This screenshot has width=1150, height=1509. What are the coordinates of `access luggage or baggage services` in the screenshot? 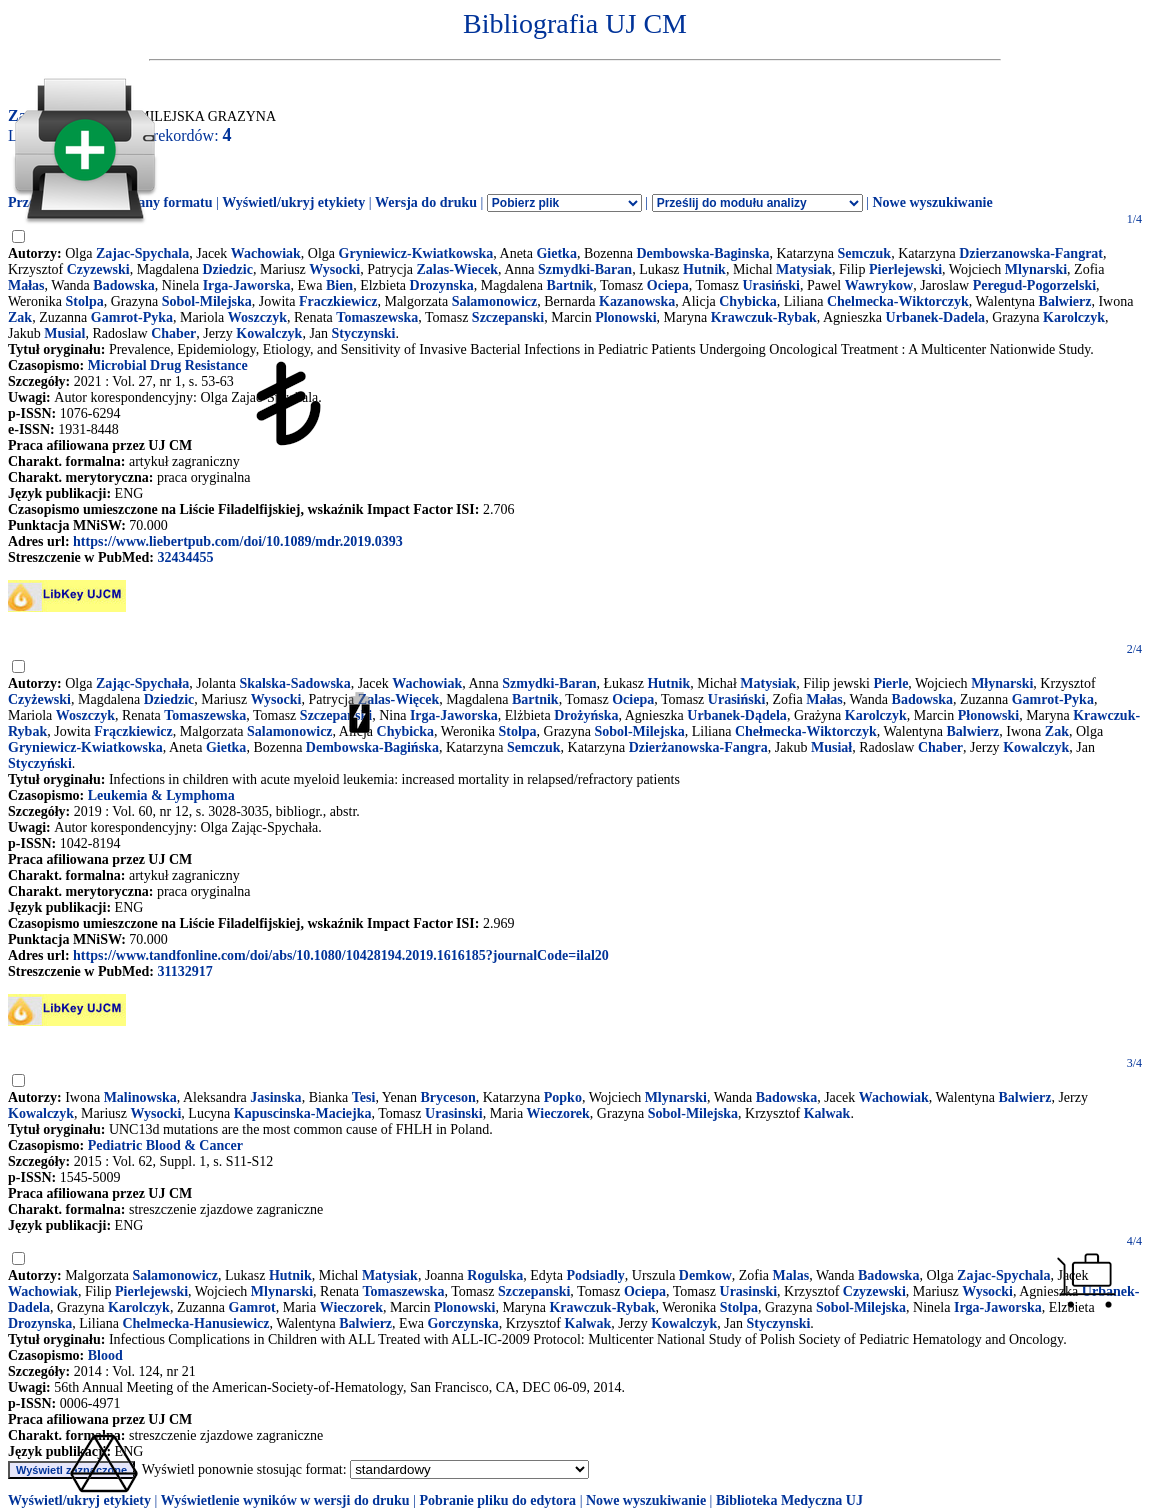 It's located at (1085, 1279).